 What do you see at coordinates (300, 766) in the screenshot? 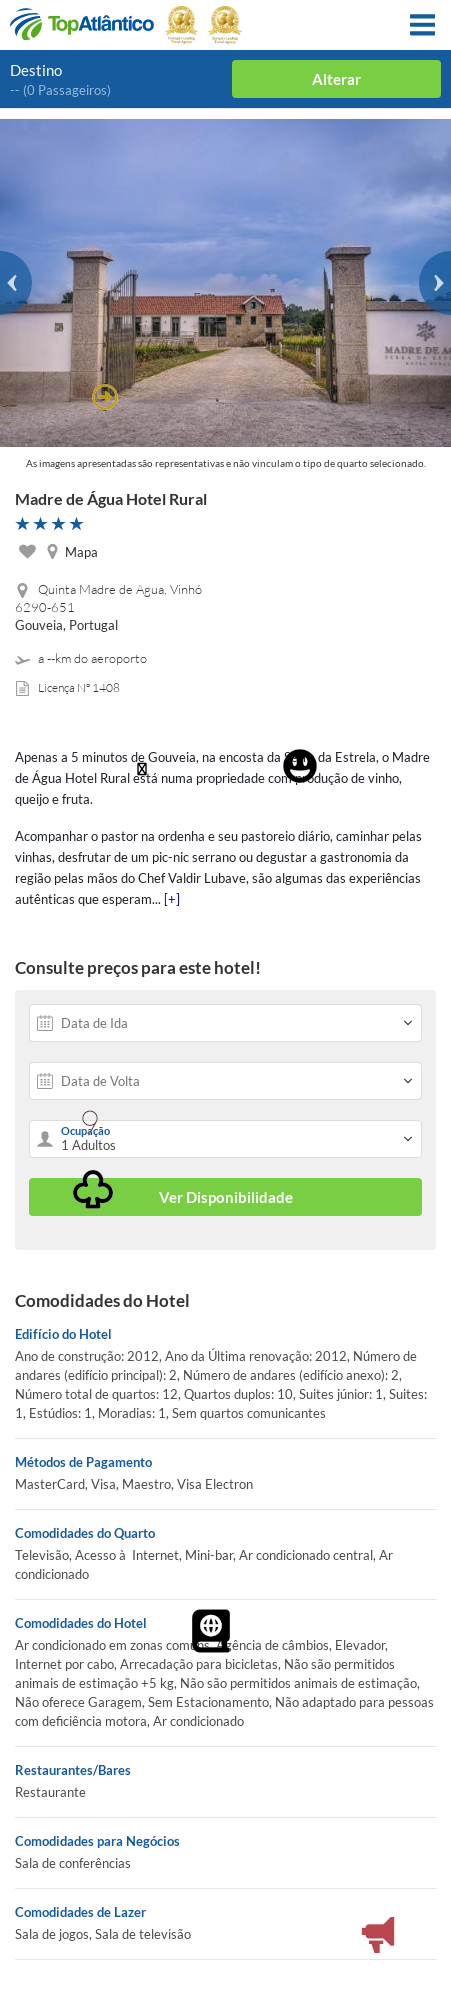
I see `react to a message with a happy emoji` at bounding box center [300, 766].